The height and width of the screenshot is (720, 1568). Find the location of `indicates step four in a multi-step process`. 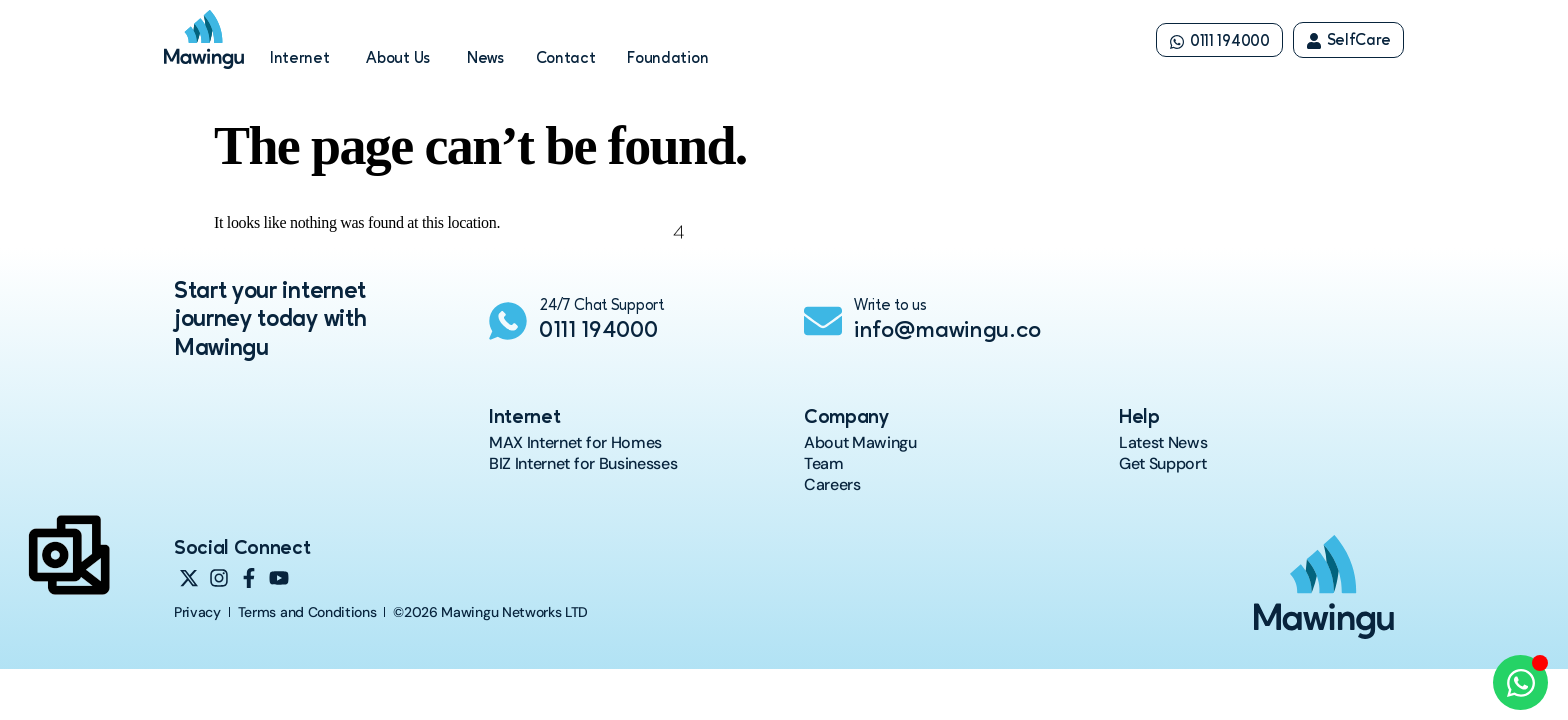

indicates step four in a multi-step process is located at coordinates (679, 232).